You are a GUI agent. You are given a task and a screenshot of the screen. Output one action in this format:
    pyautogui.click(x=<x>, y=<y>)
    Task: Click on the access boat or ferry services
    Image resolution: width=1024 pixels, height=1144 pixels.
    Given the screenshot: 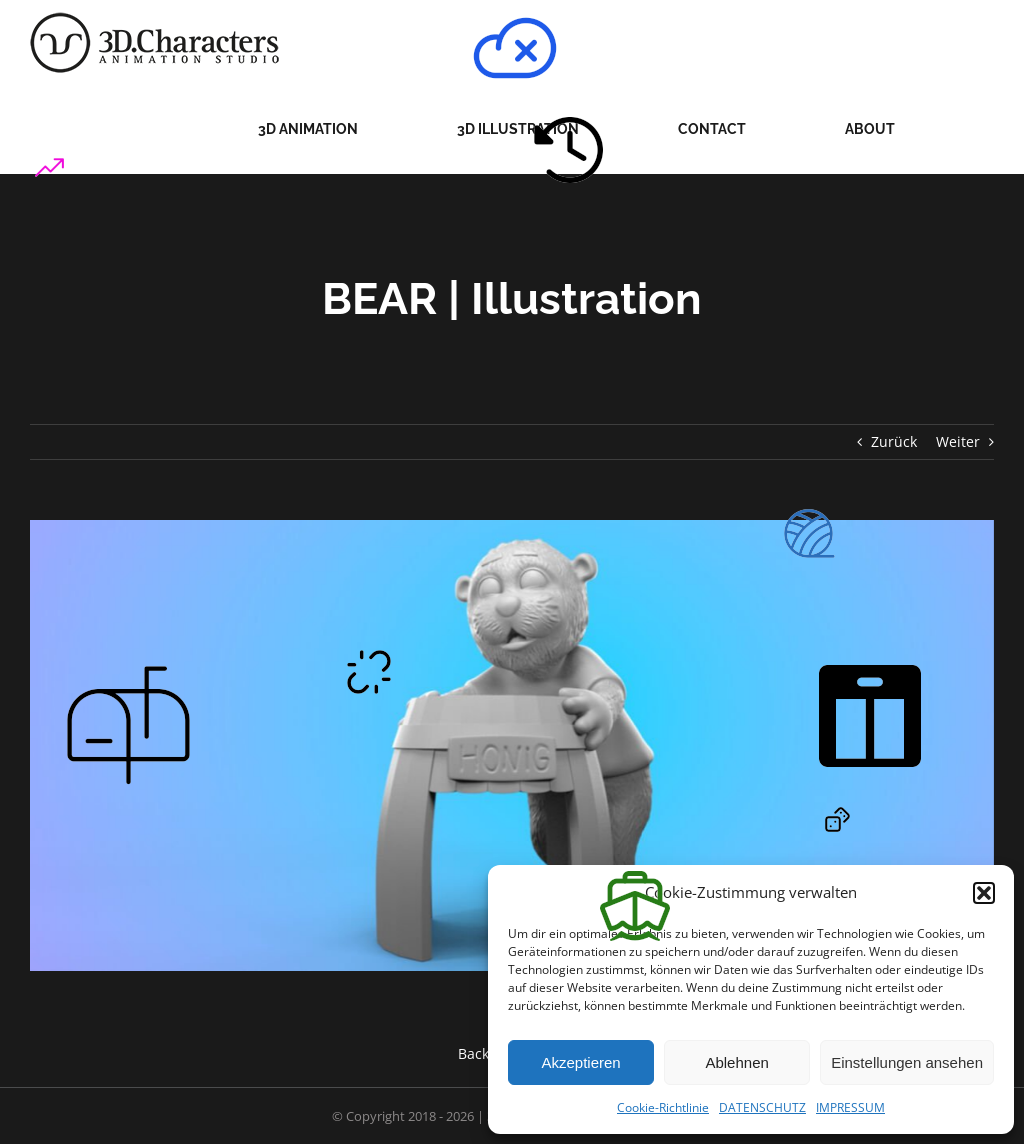 What is the action you would take?
    pyautogui.click(x=635, y=906)
    